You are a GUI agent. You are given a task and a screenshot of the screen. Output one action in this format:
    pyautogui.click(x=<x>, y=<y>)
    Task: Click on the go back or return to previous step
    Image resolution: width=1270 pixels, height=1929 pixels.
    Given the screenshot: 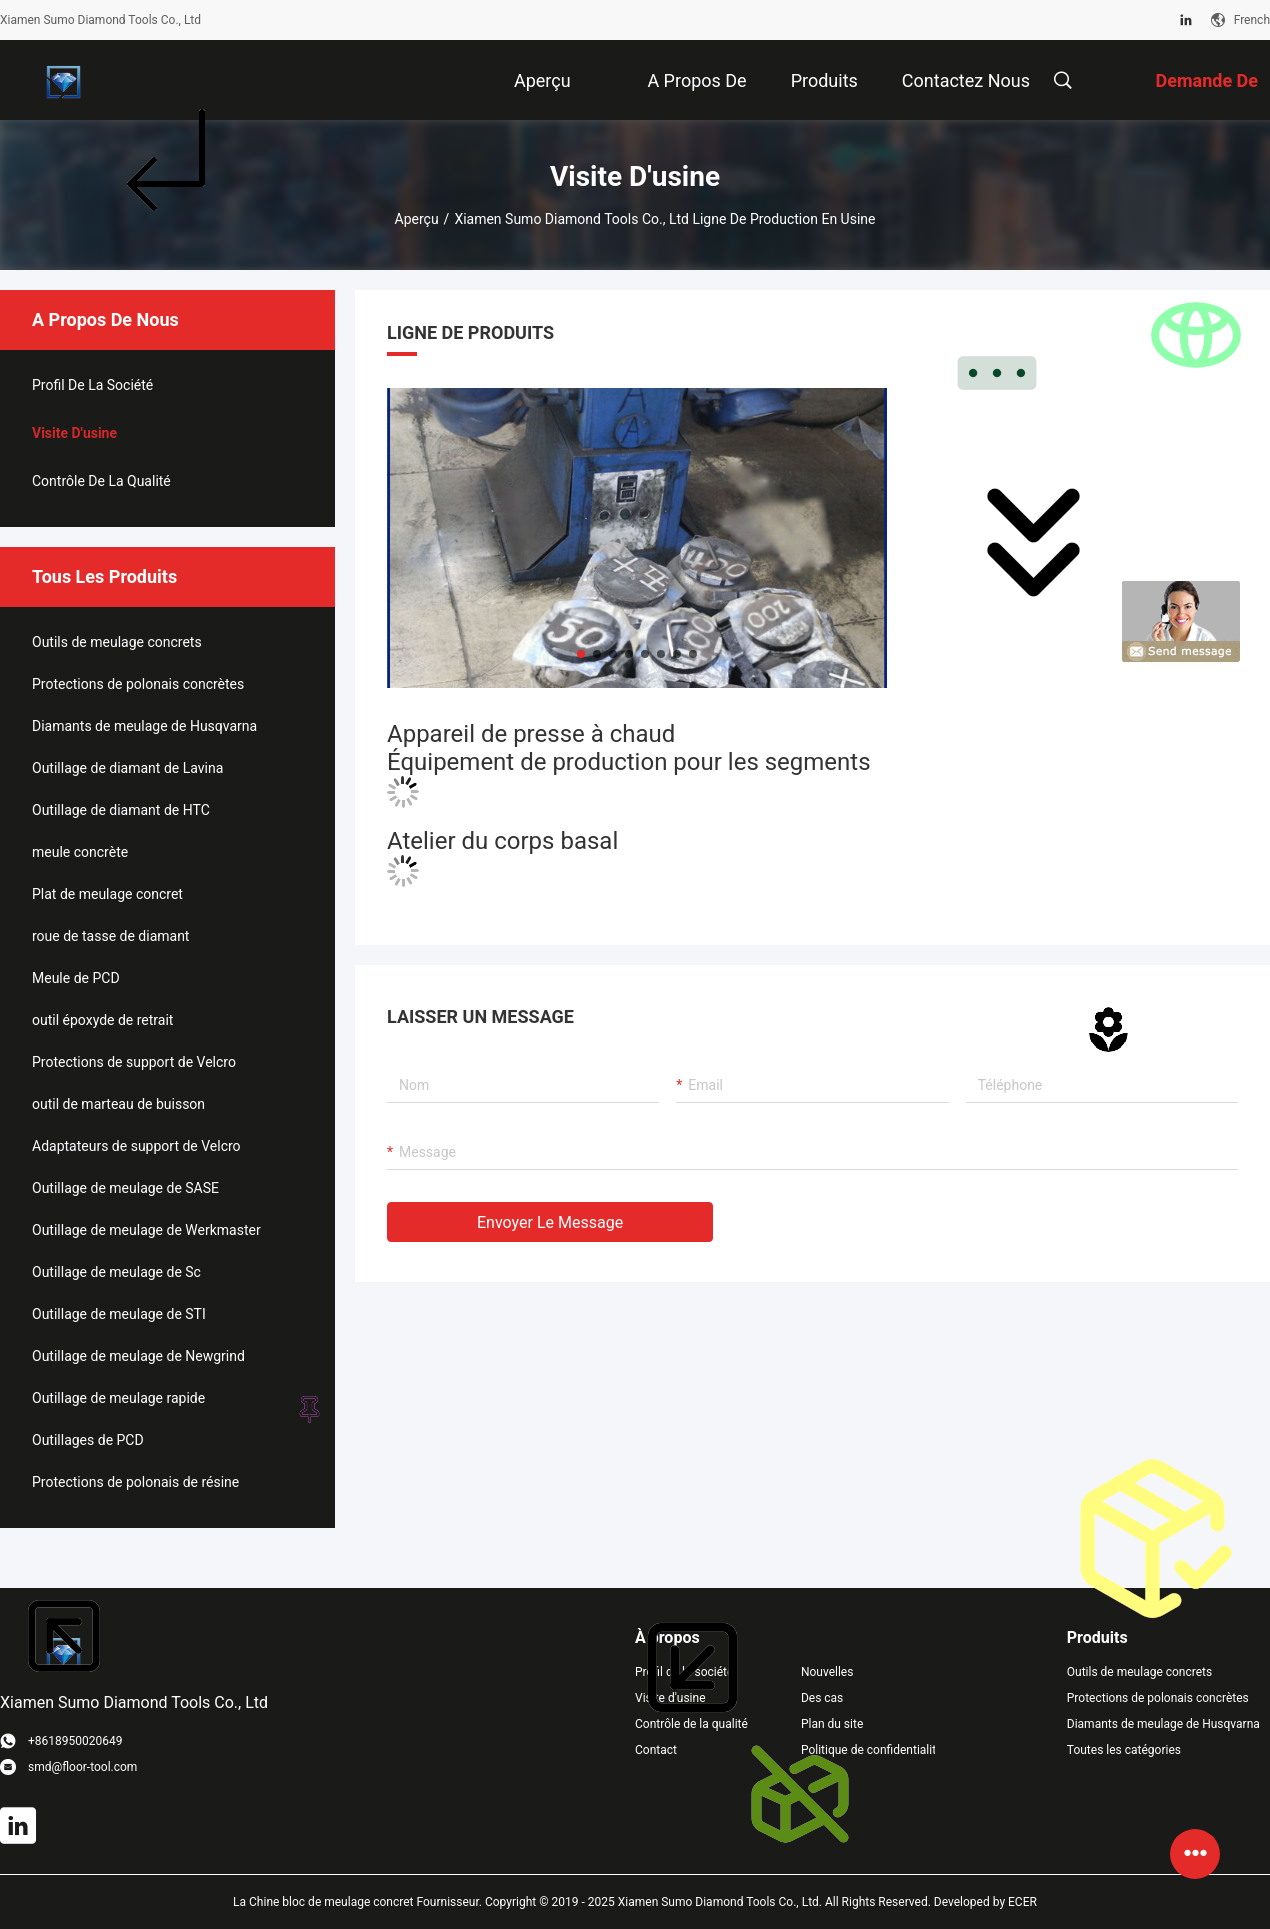 What is the action you would take?
    pyautogui.click(x=170, y=160)
    